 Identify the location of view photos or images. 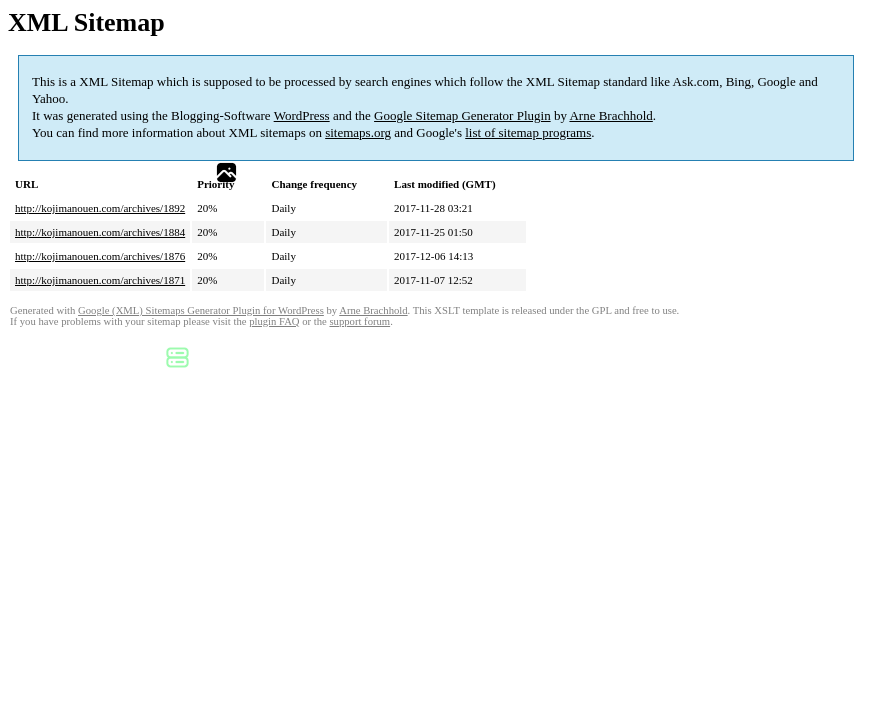
(226, 172).